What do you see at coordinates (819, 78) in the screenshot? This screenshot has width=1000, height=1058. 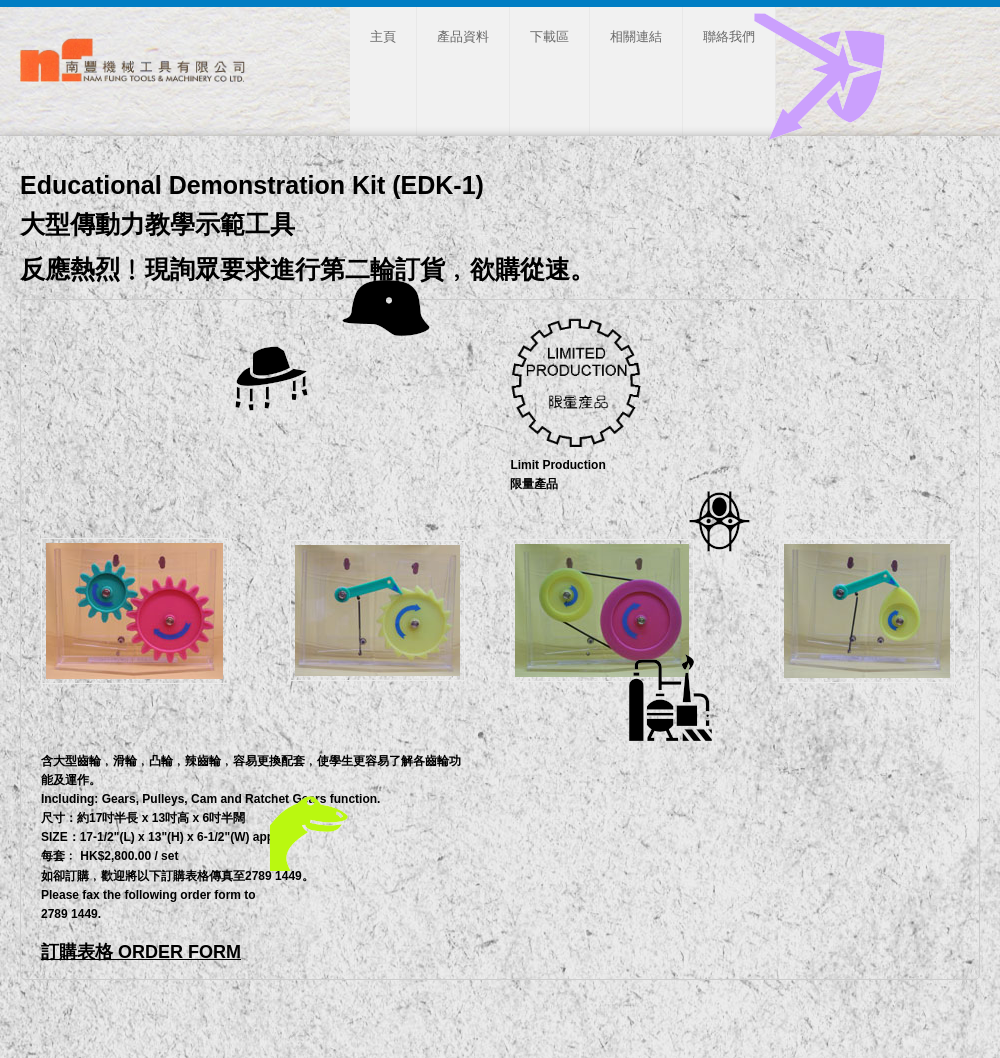 I see `indicates damage reflection or counterattack ability` at bounding box center [819, 78].